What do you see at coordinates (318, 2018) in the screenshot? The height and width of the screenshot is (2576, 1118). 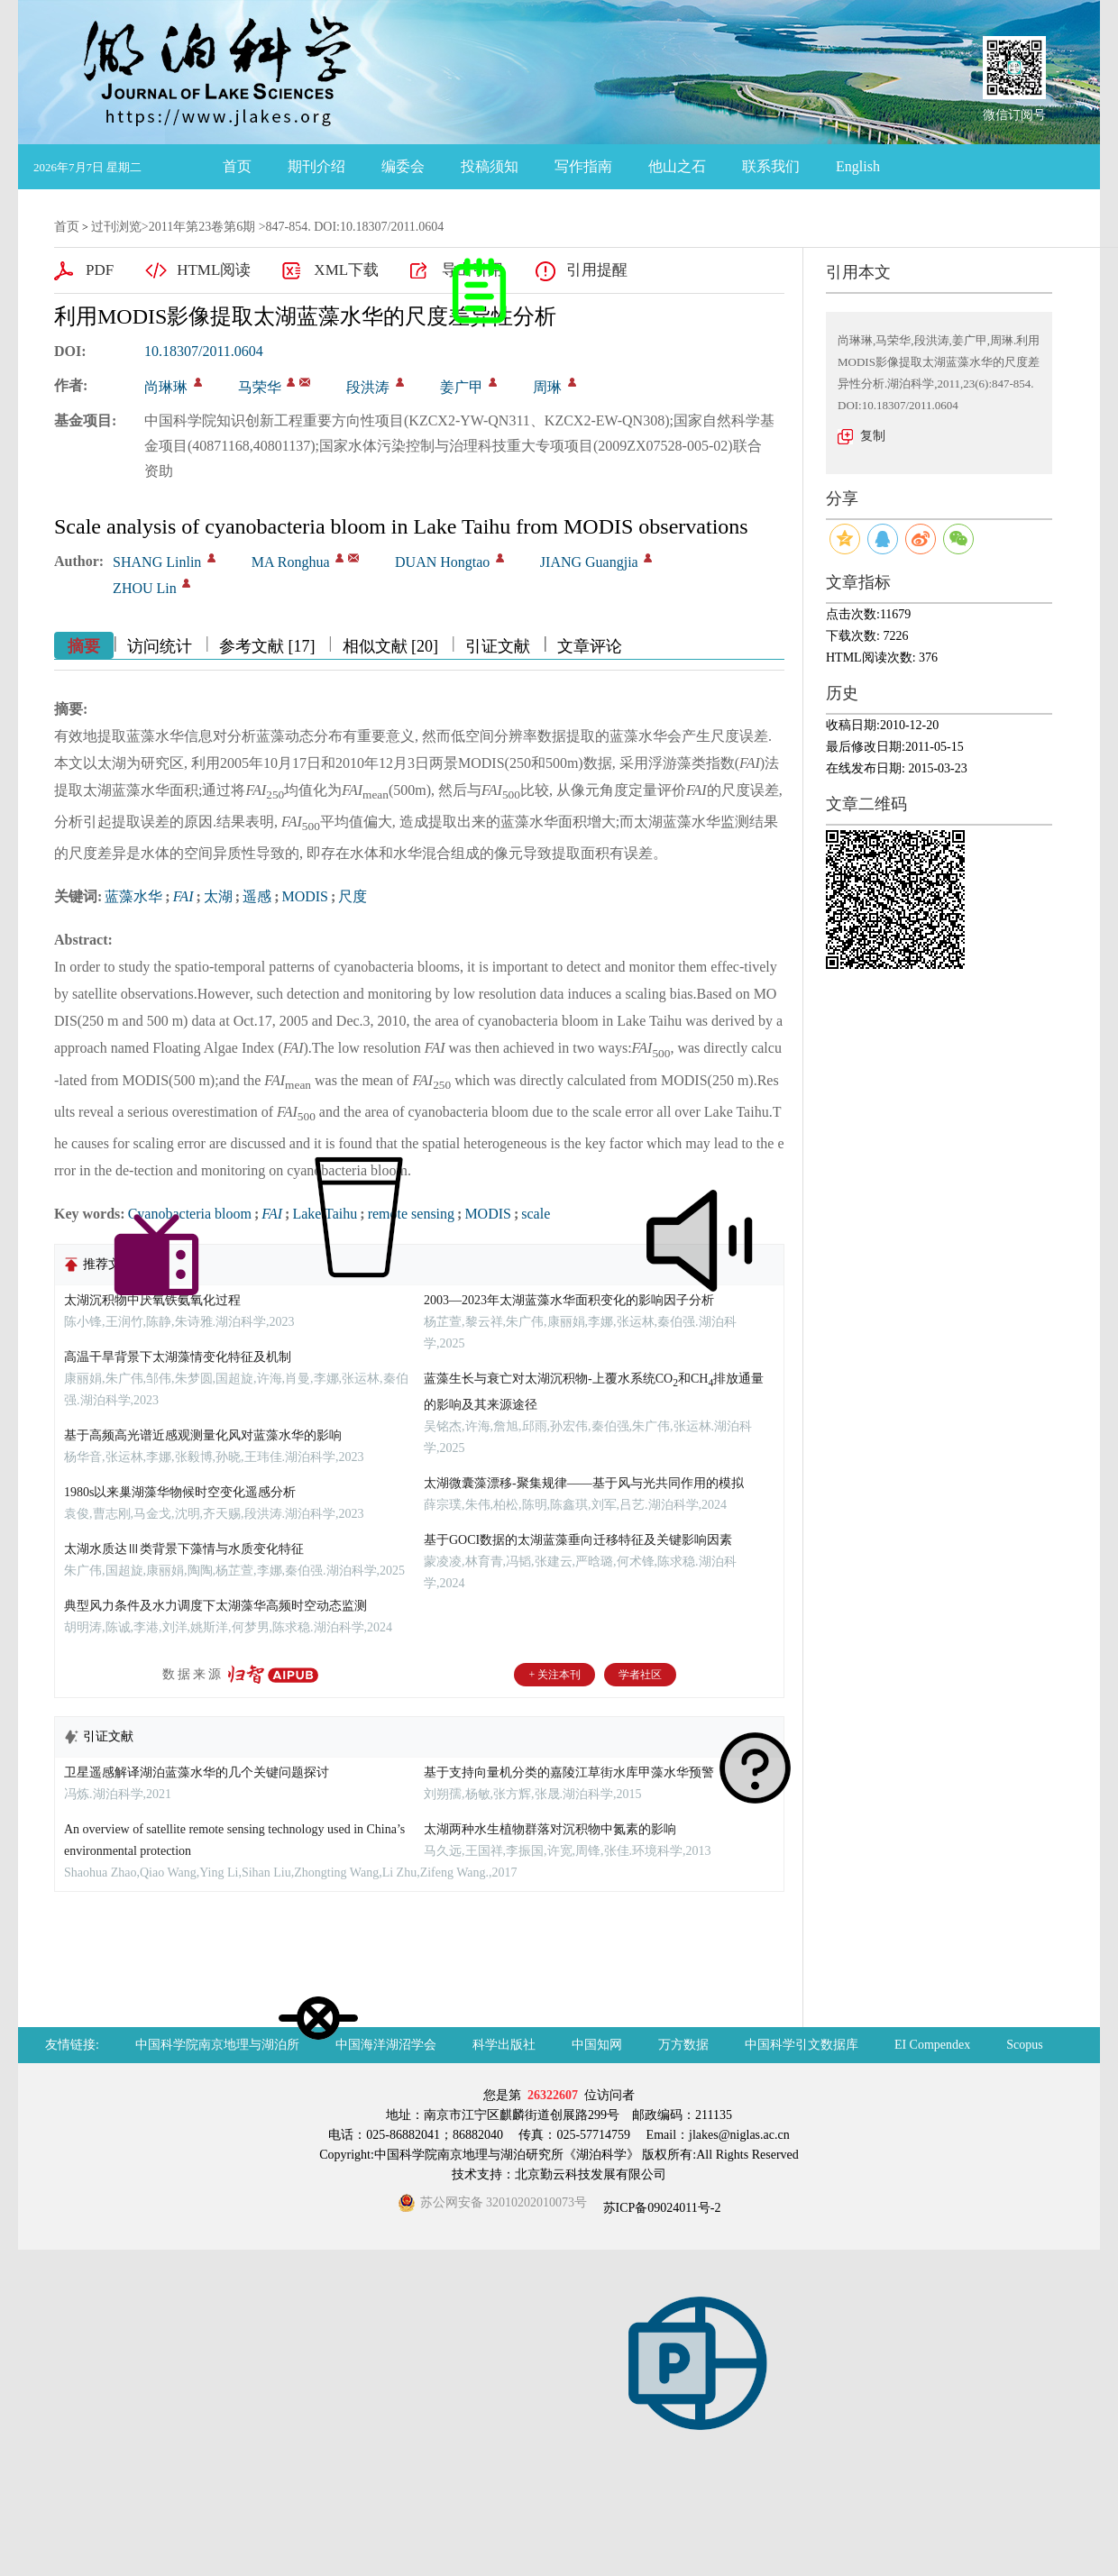 I see `indicates a light bulb component in a circuit diagram` at bounding box center [318, 2018].